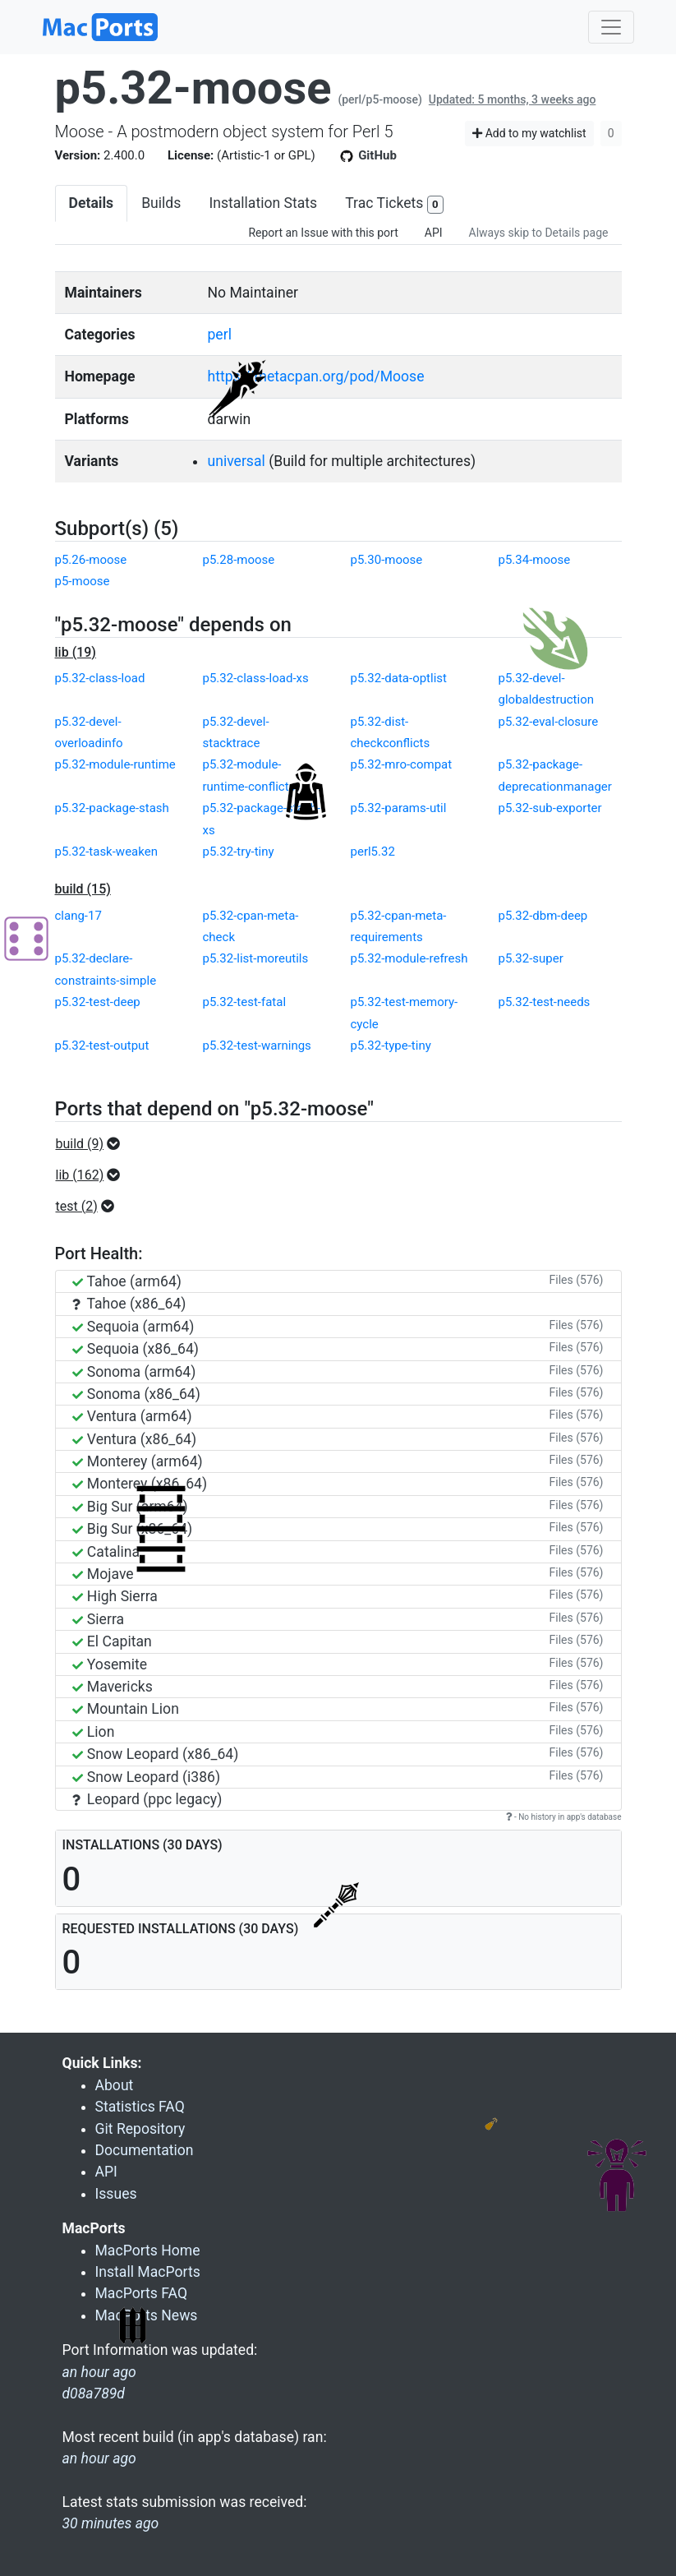 The image size is (676, 2576). Describe the element at coordinates (556, 640) in the screenshot. I see `fire a special attack or projectile` at that location.